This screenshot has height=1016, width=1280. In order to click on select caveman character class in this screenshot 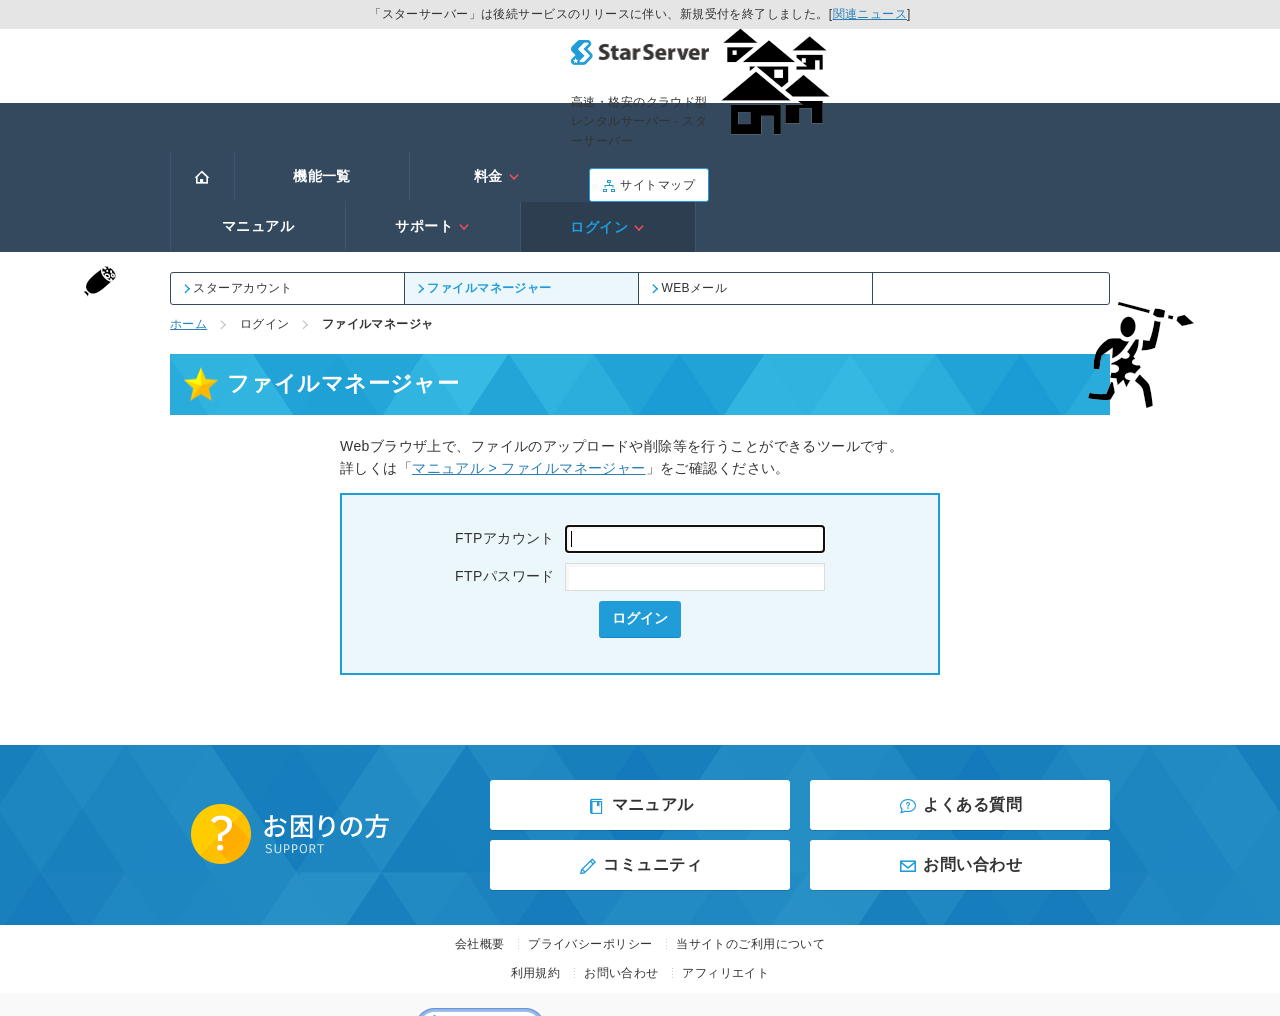, I will do `click(1141, 355)`.